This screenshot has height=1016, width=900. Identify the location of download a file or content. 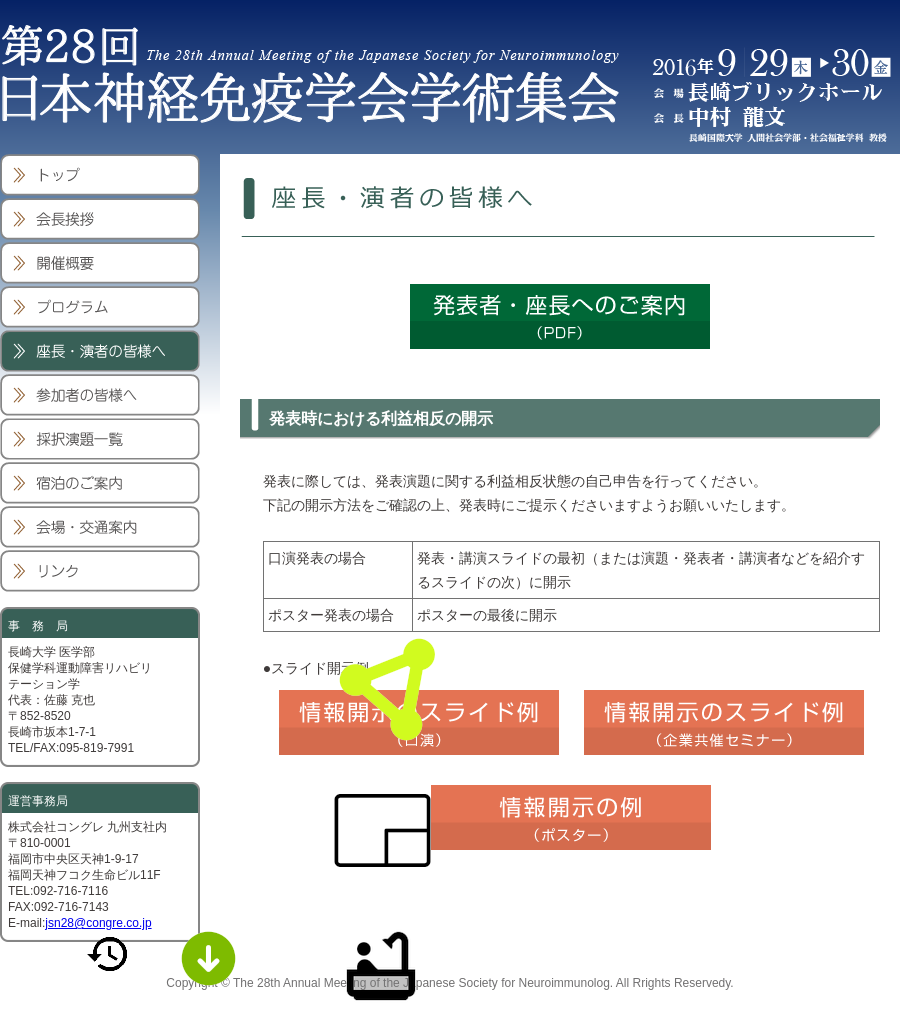
(208, 958).